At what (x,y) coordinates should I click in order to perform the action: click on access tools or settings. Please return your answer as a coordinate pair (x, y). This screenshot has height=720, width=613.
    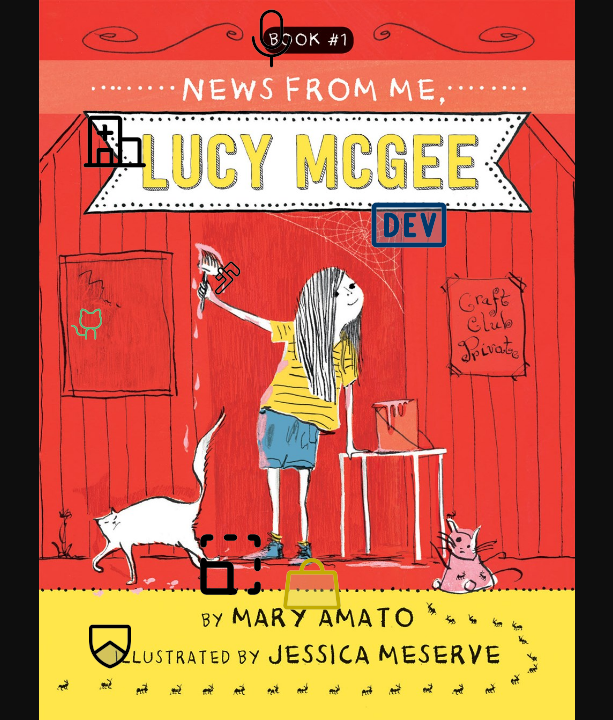
    Looking at the image, I should click on (226, 278).